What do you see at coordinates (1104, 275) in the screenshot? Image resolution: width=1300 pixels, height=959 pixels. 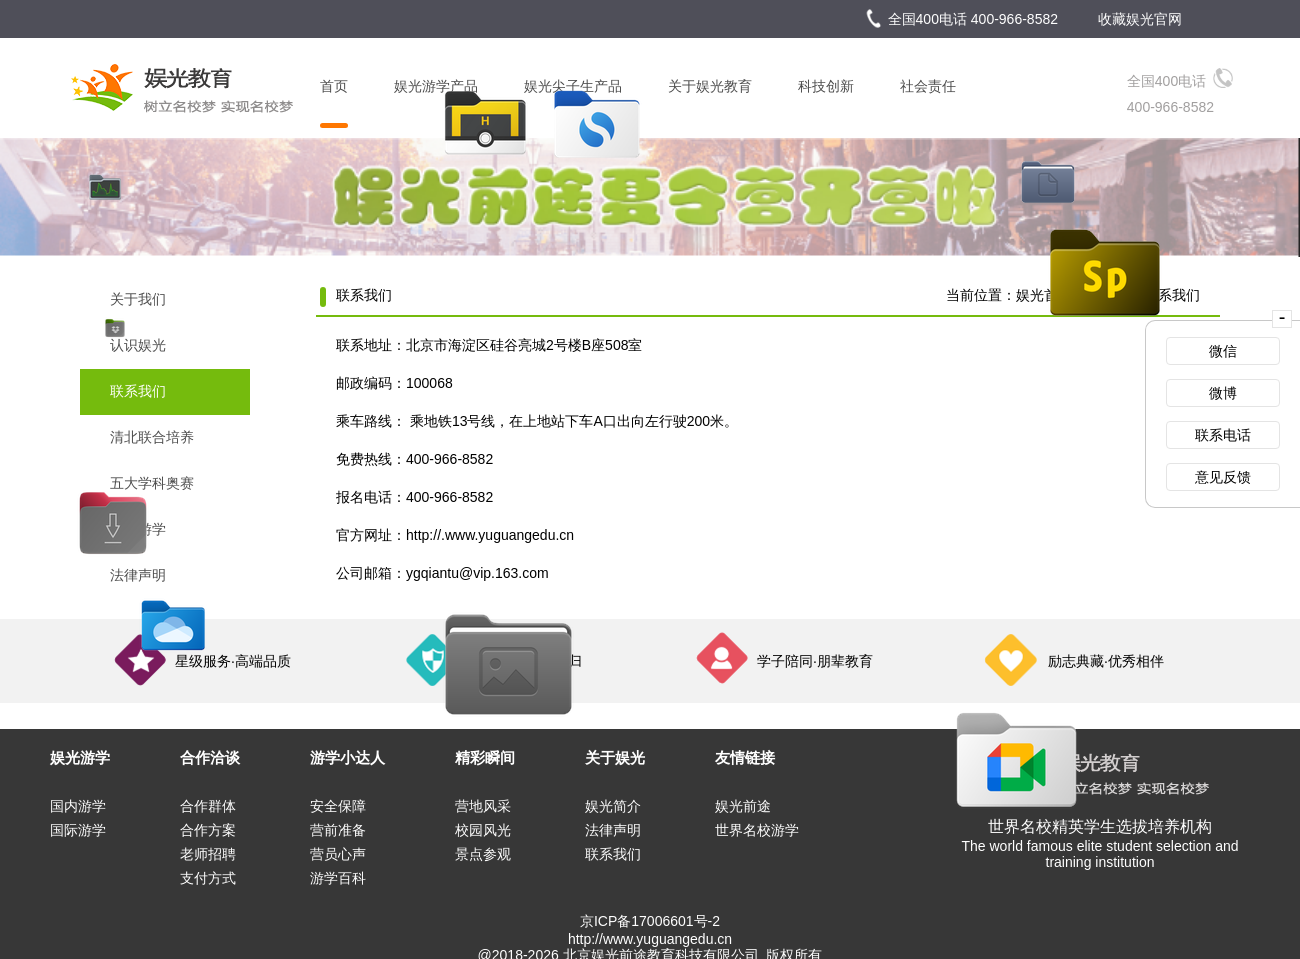 I see `open folder containing adobe spark projects` at bounding box center [1104, 275].